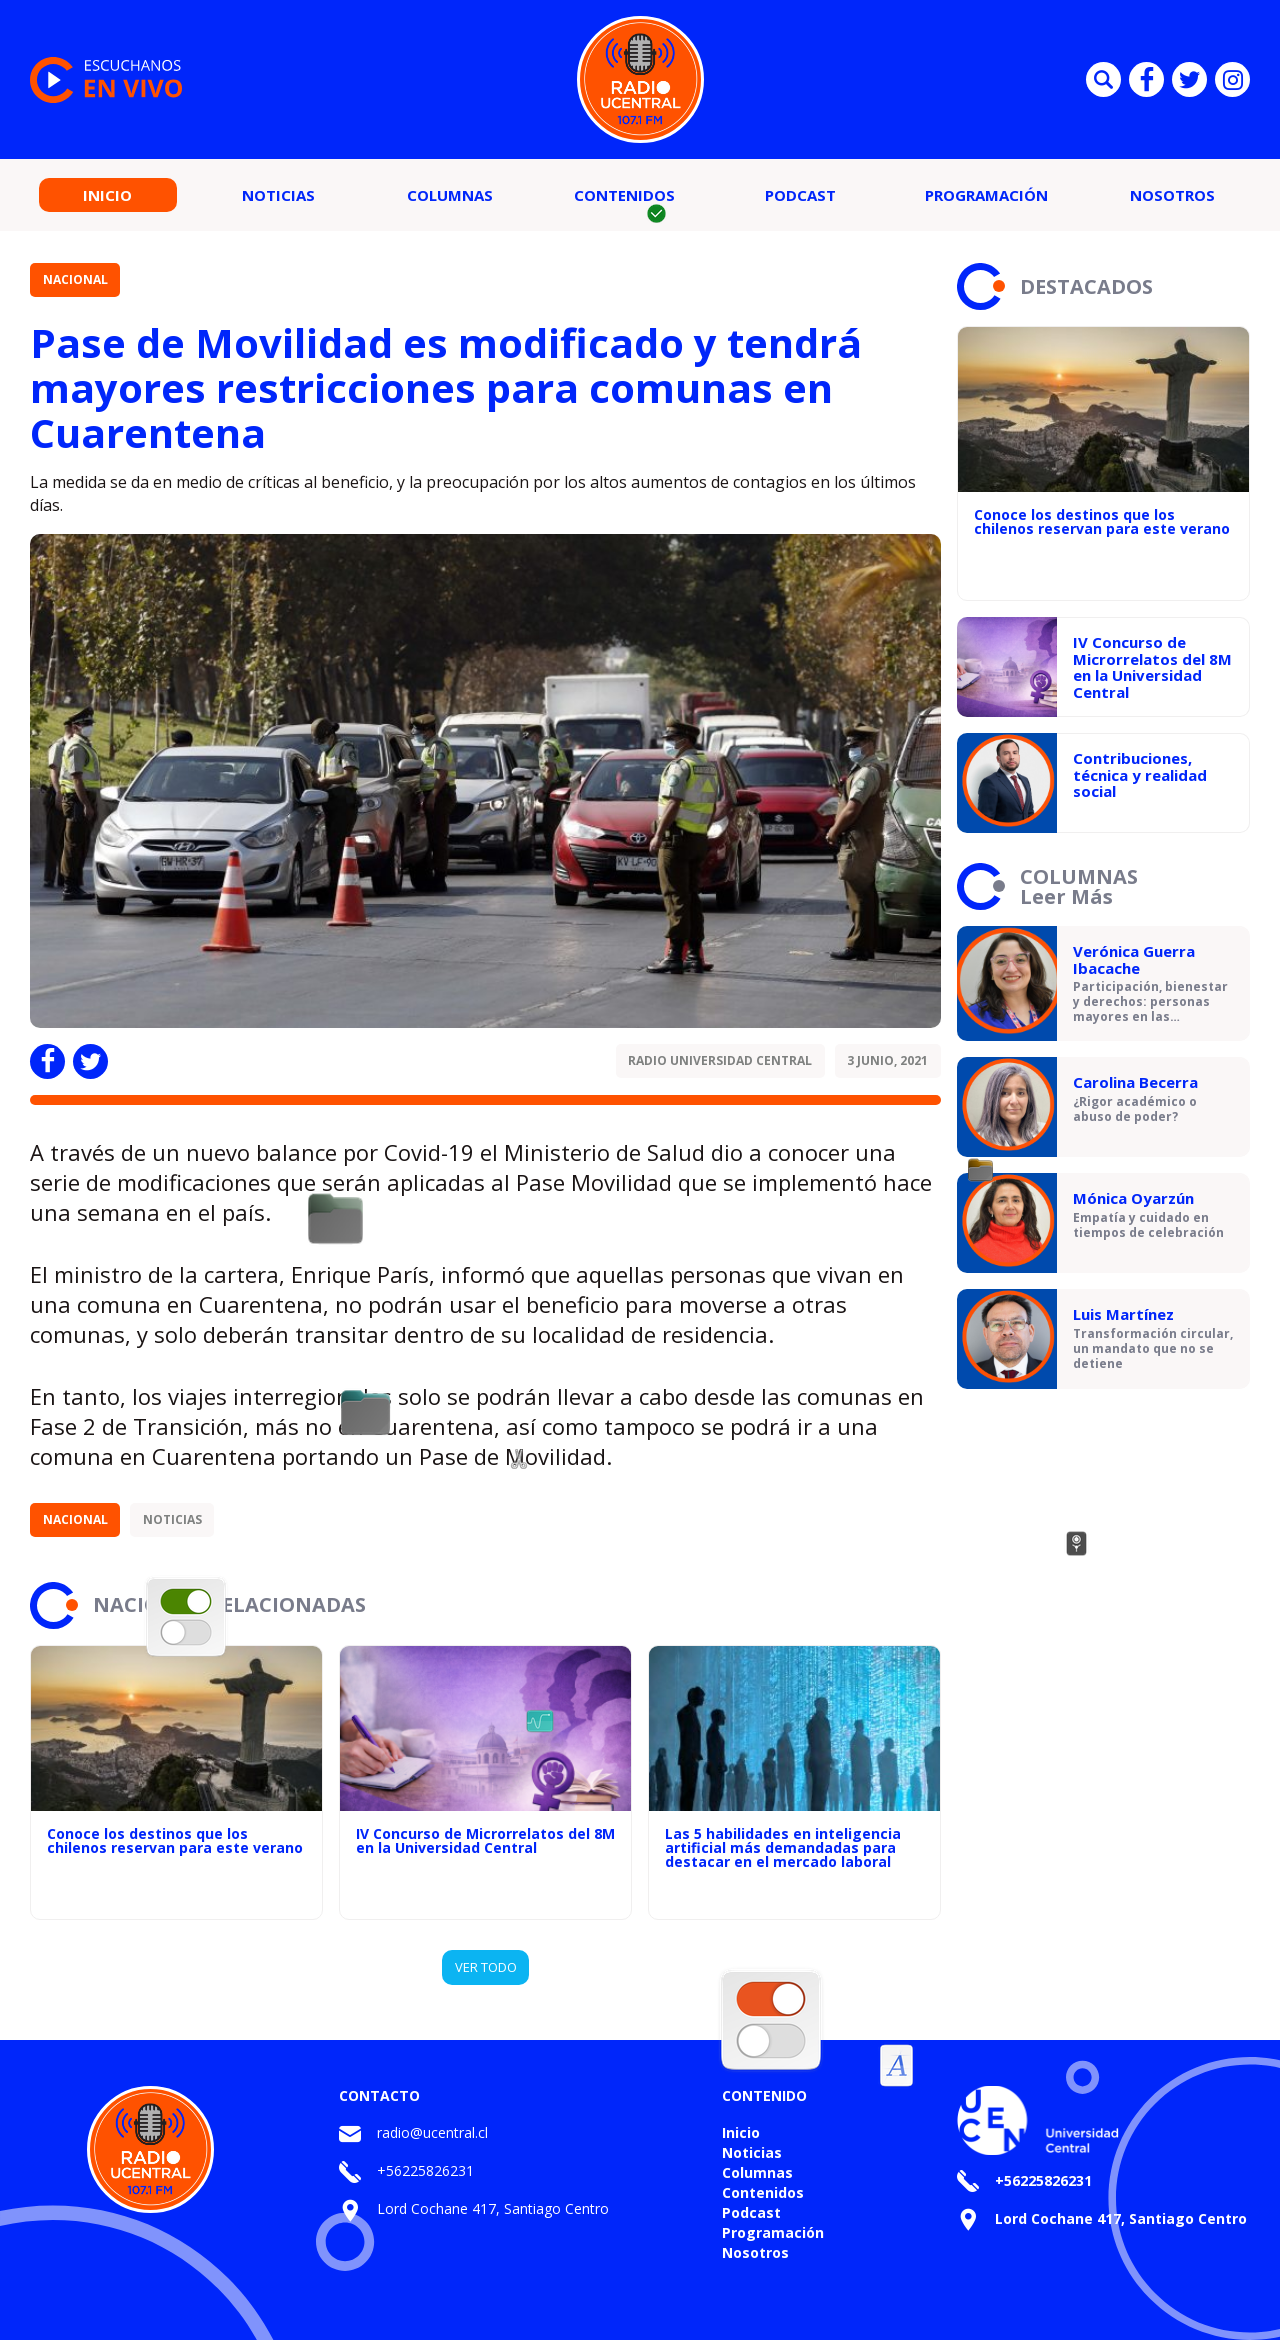  What do you see at coordinates (540, 1721) in the screenshot?
I see `open system usage monitoring app` at bounding box center [540, 1721].